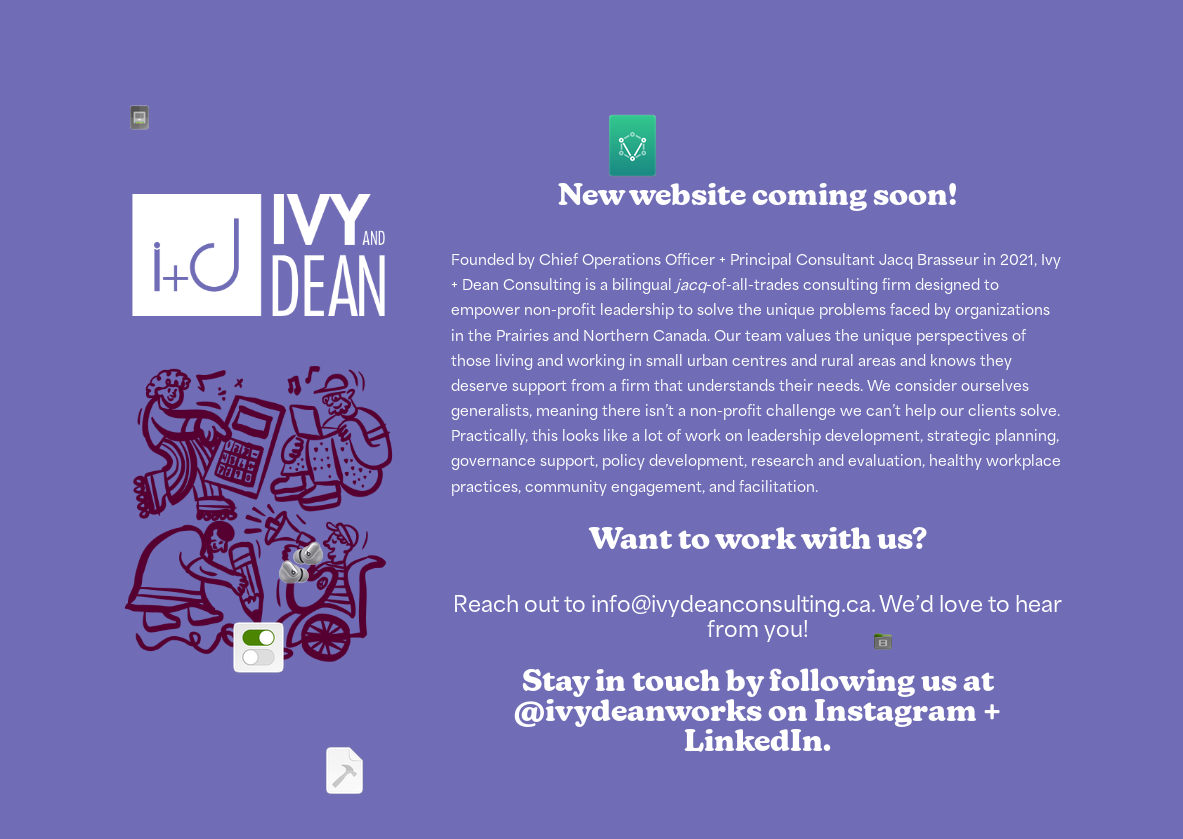  Describe the element at coordinates (344, 770) in the screenshot. I see `cmake build configuration file` at that location.